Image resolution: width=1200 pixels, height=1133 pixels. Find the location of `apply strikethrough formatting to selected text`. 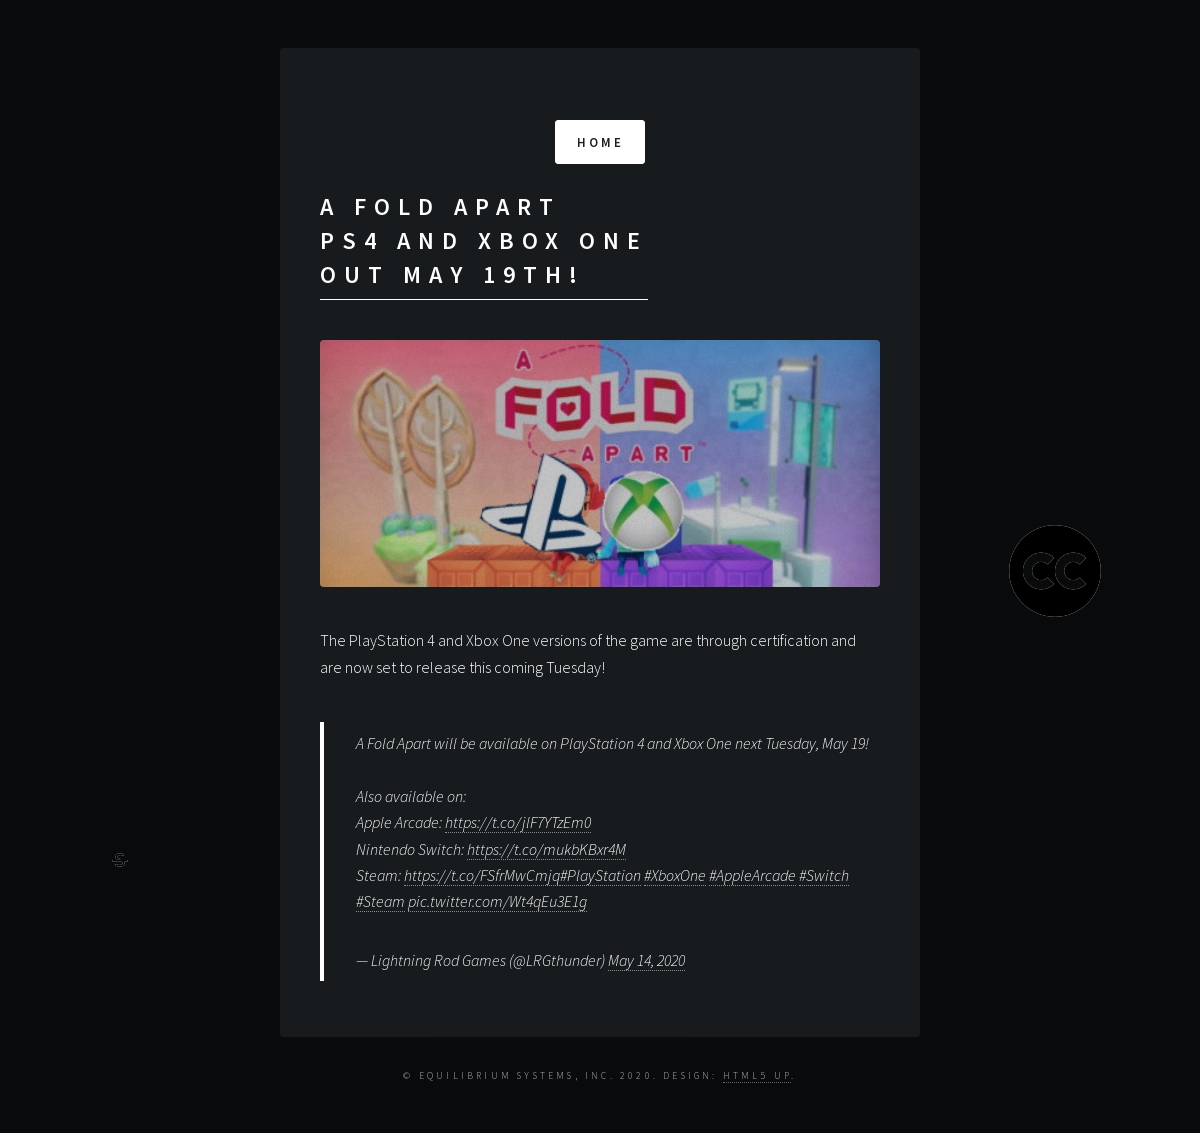

apply strikethrough formatting to selected text is located at coordinates (120, 860).